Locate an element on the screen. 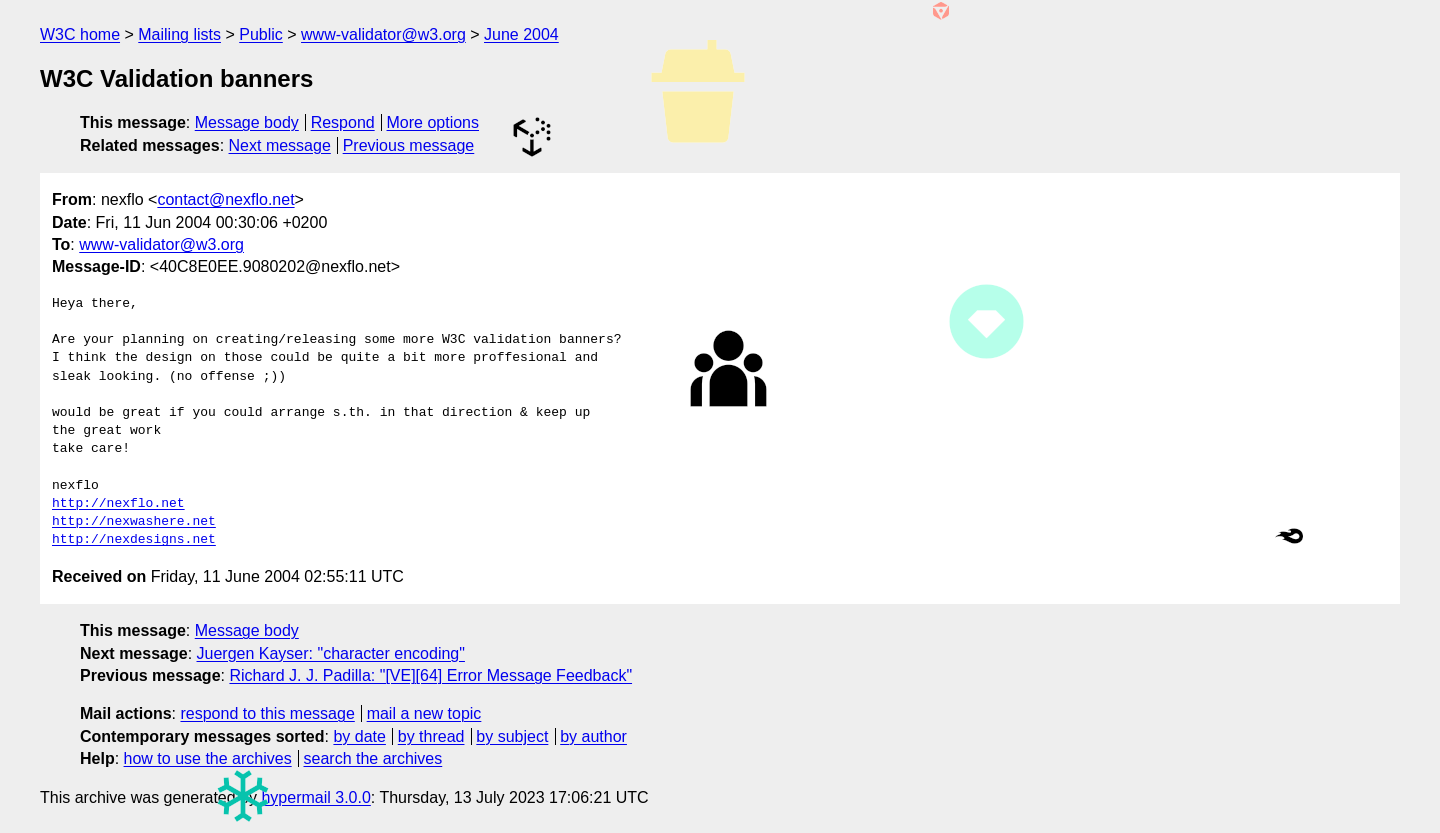 The image size is (1440, 833). view team members is located at coordinates (728, 368).